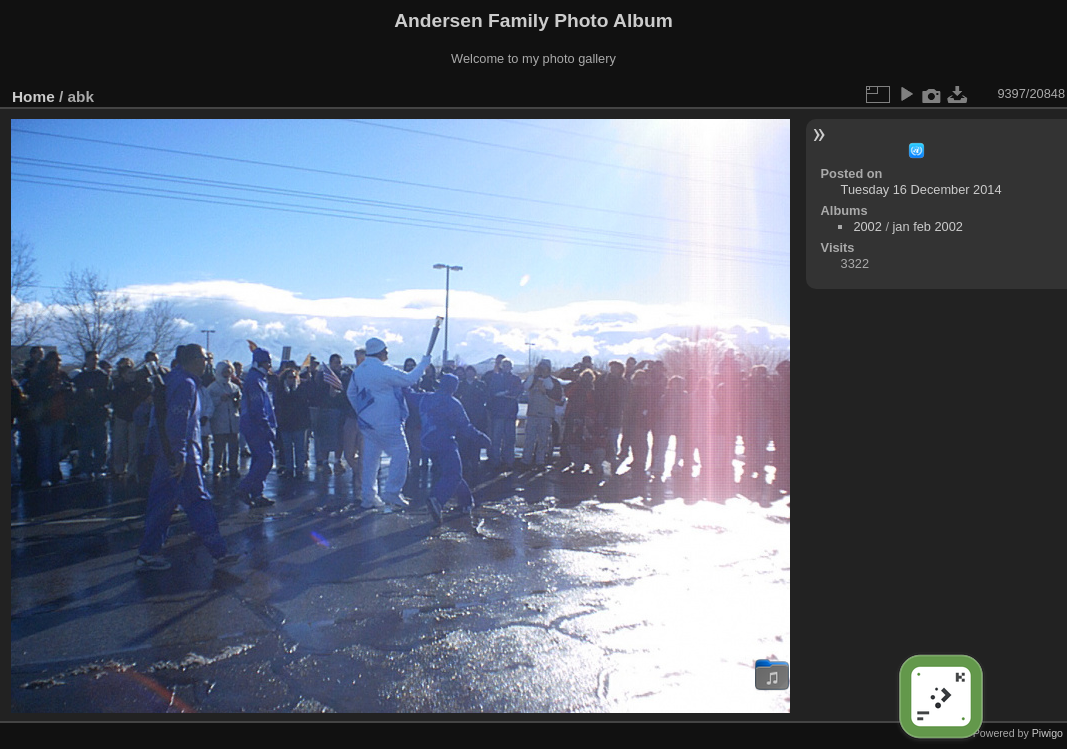 Image resolution: width=1067 pixels, height=749 pixels. Describe the element at coordinates (941, 698) in the screenshot. I see `access CPU and processor settings` at that location.